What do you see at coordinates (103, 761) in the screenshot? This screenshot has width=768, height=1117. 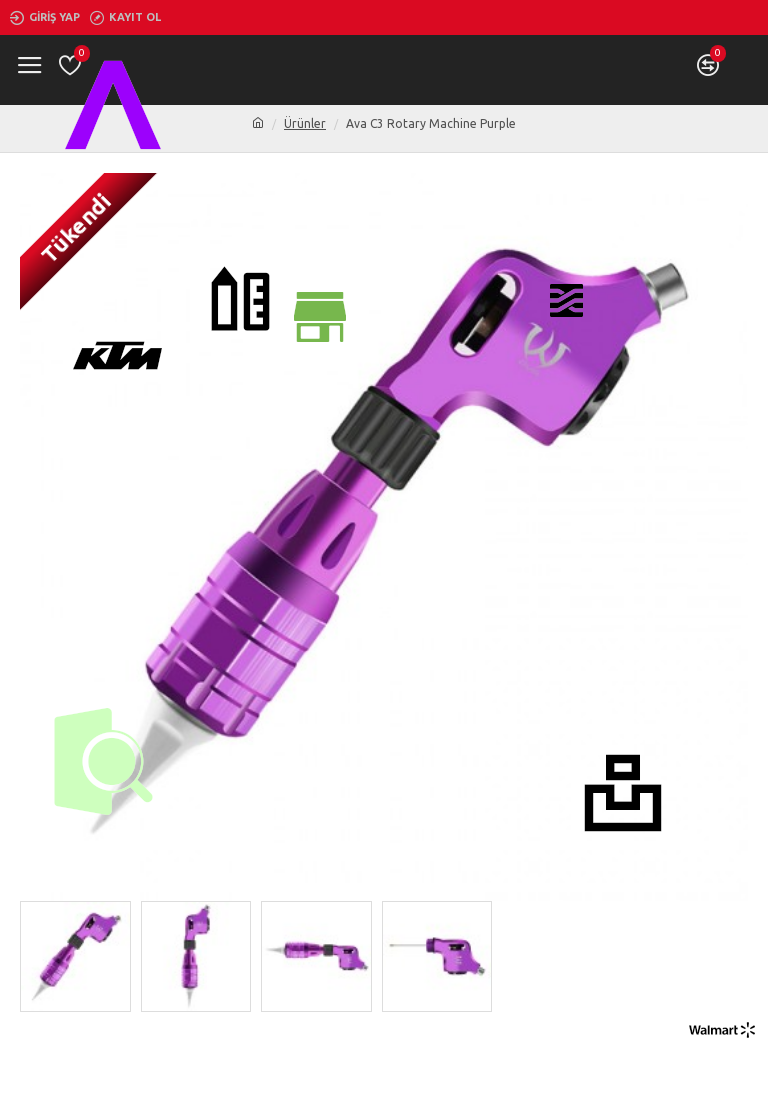 I see `quick look logo - preview files without opening them` at bounding box center [103, 761].